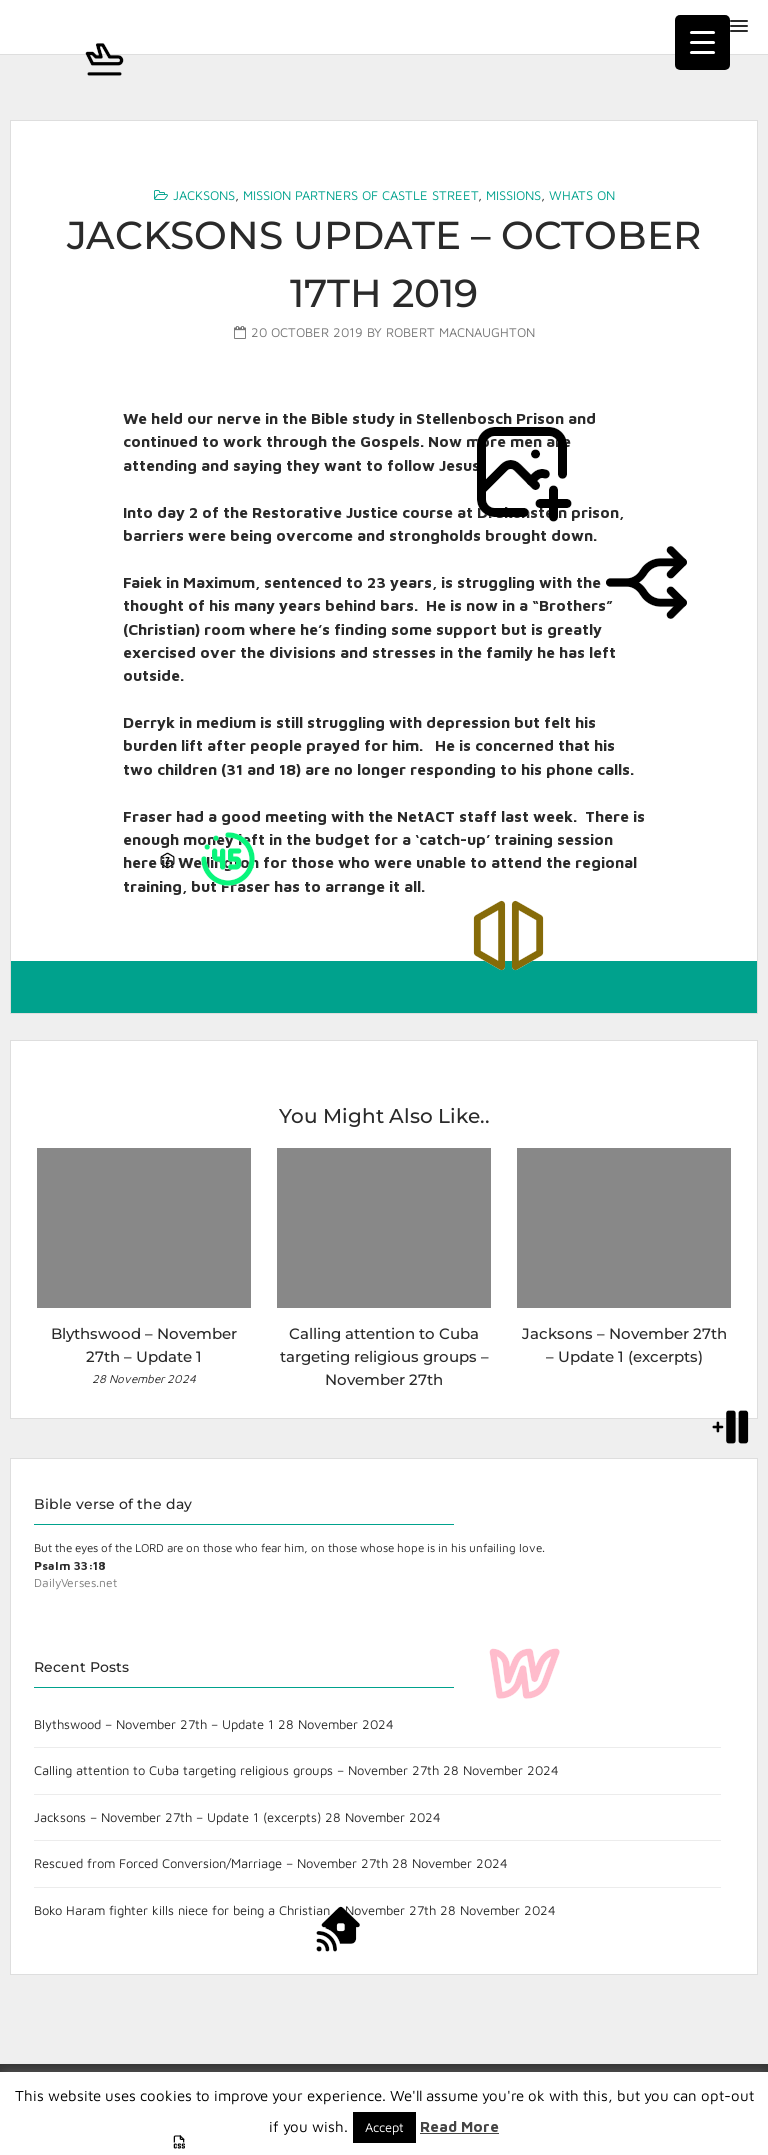 The height and width of the screenshot is (2155, 768). Describe the element at coordinates (179, 2142) in the screenshot. I see `indicates a CSS stylesheet file` at that location.